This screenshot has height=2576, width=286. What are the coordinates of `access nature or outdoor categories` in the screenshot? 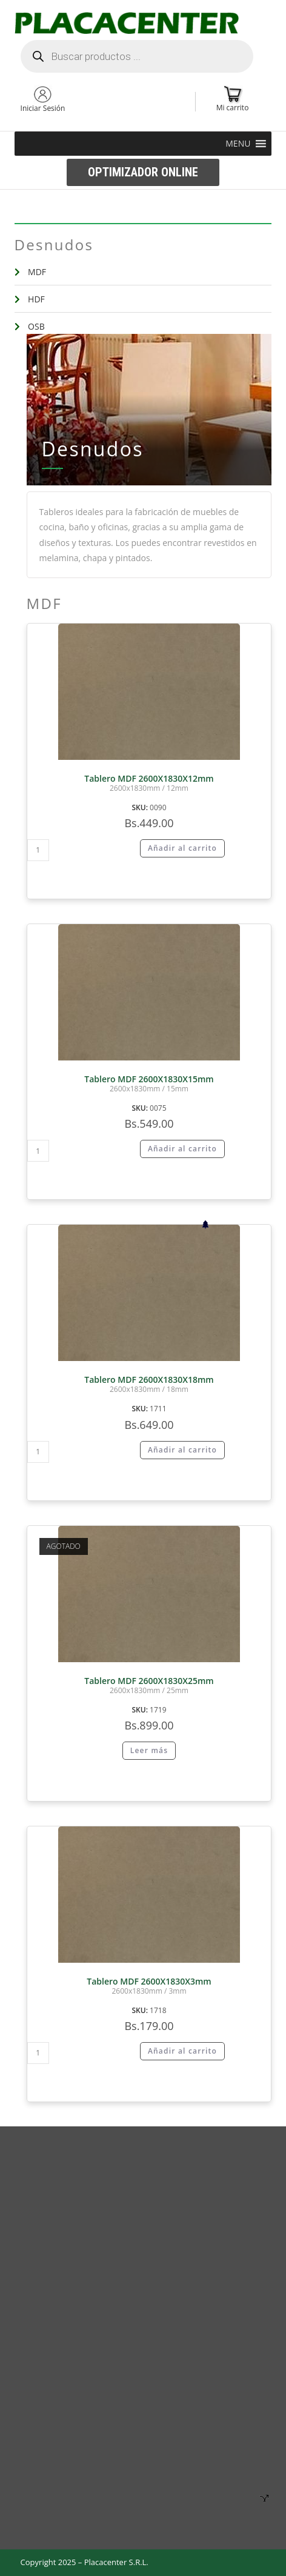 It's located at (205, 1225).